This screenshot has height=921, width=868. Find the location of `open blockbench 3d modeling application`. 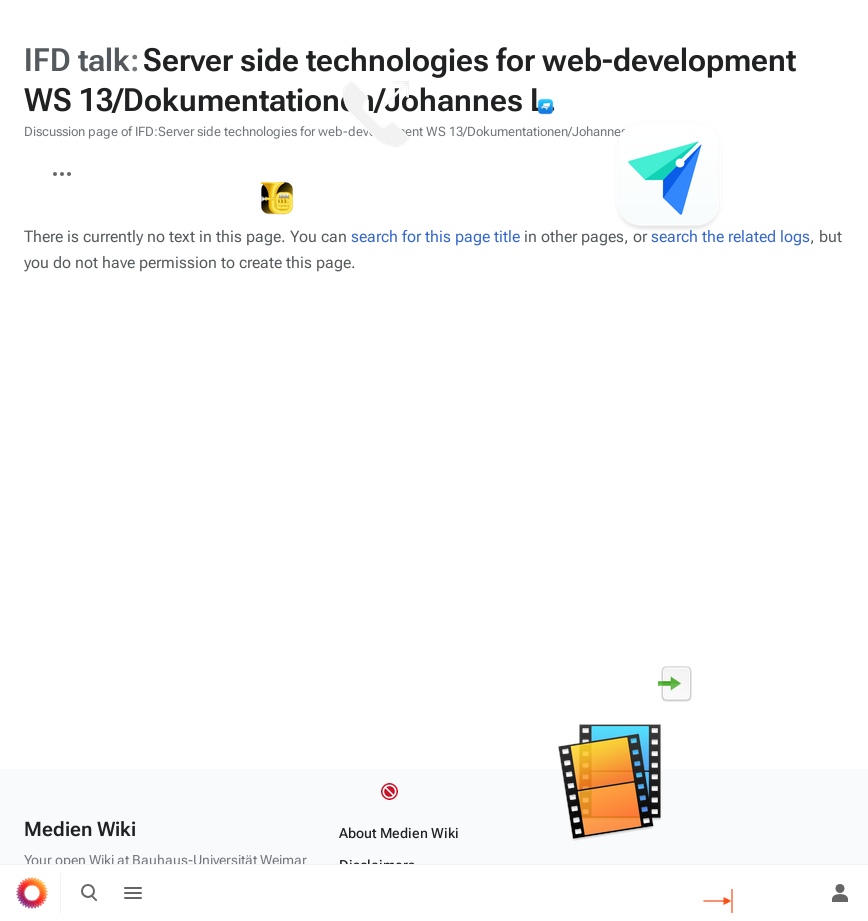

open blockbench 3d modeling application is located at coordinates (545, 106).